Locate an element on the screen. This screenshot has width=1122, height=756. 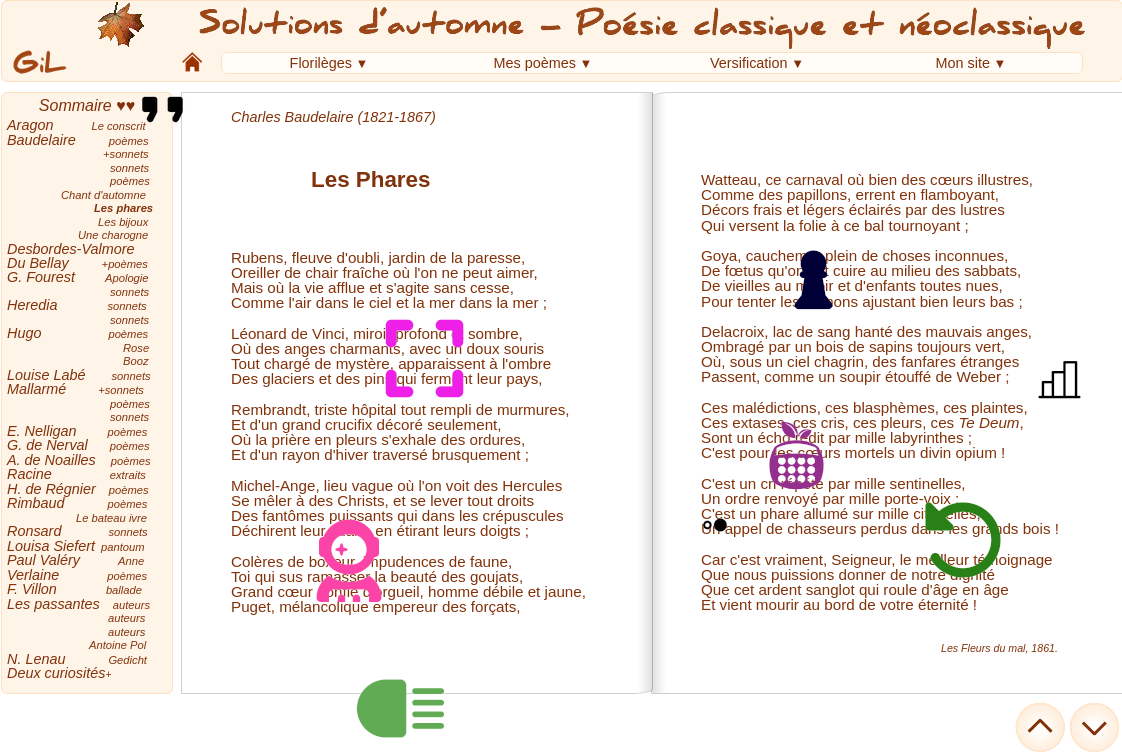
nutritionix logo is located at coordinates (796, 455).